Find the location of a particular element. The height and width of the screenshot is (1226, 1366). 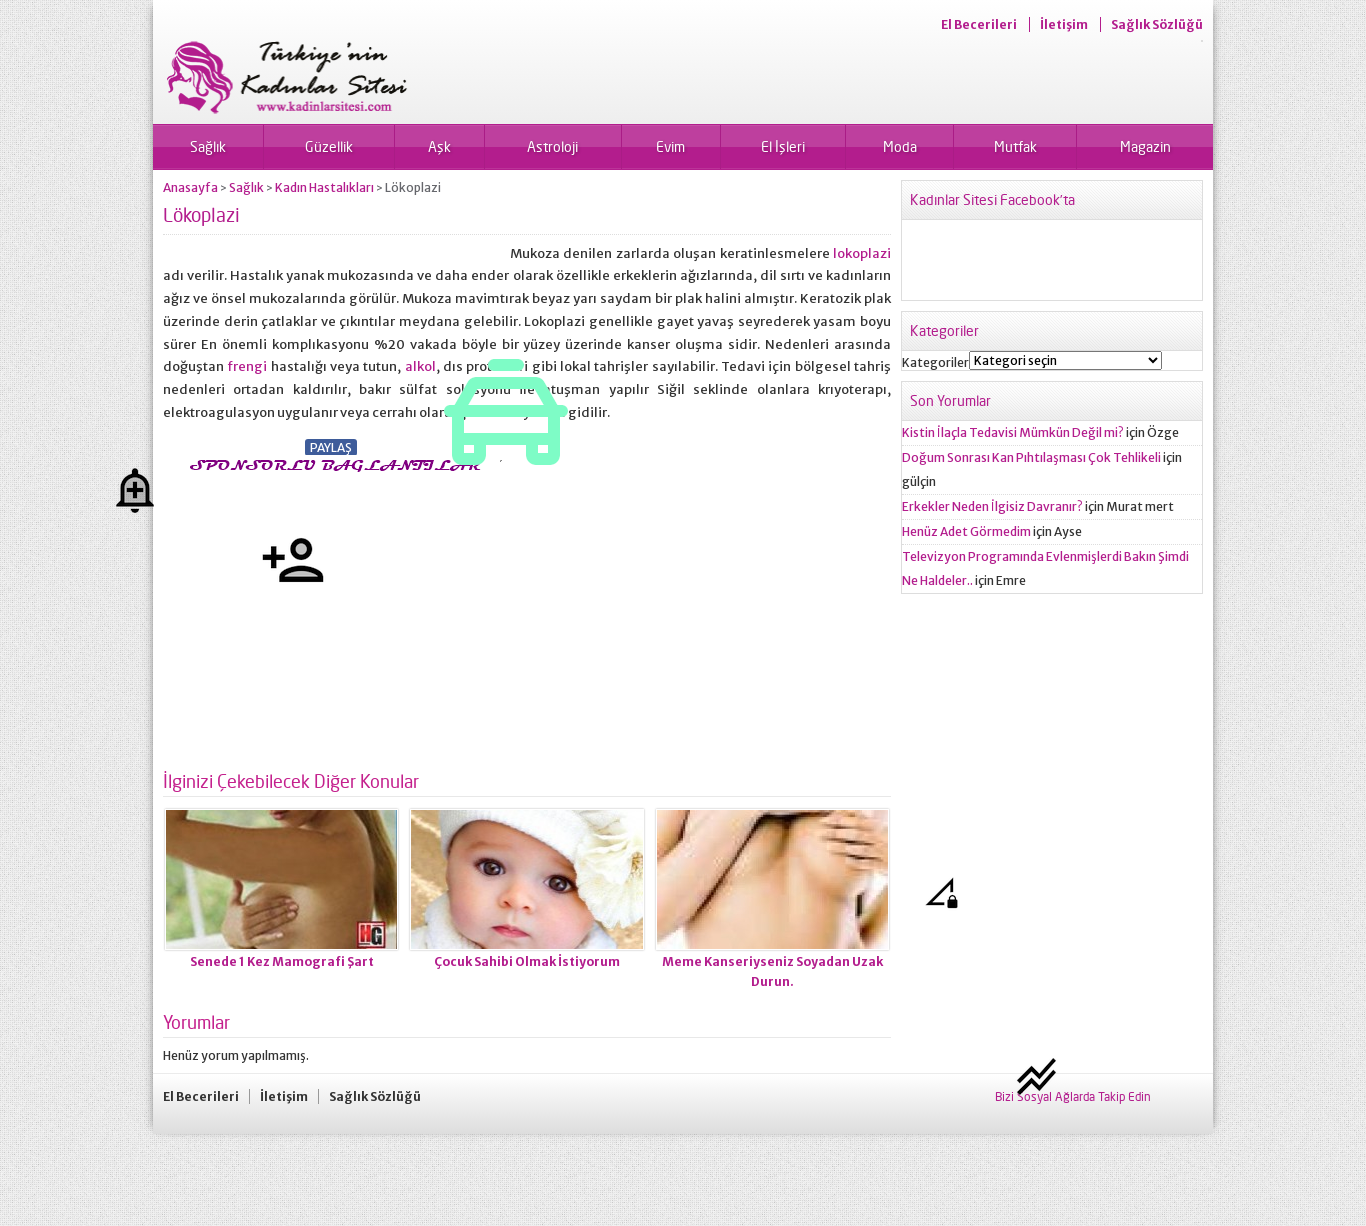

view stacked line chart data is located at coordinates (1036, 1076).